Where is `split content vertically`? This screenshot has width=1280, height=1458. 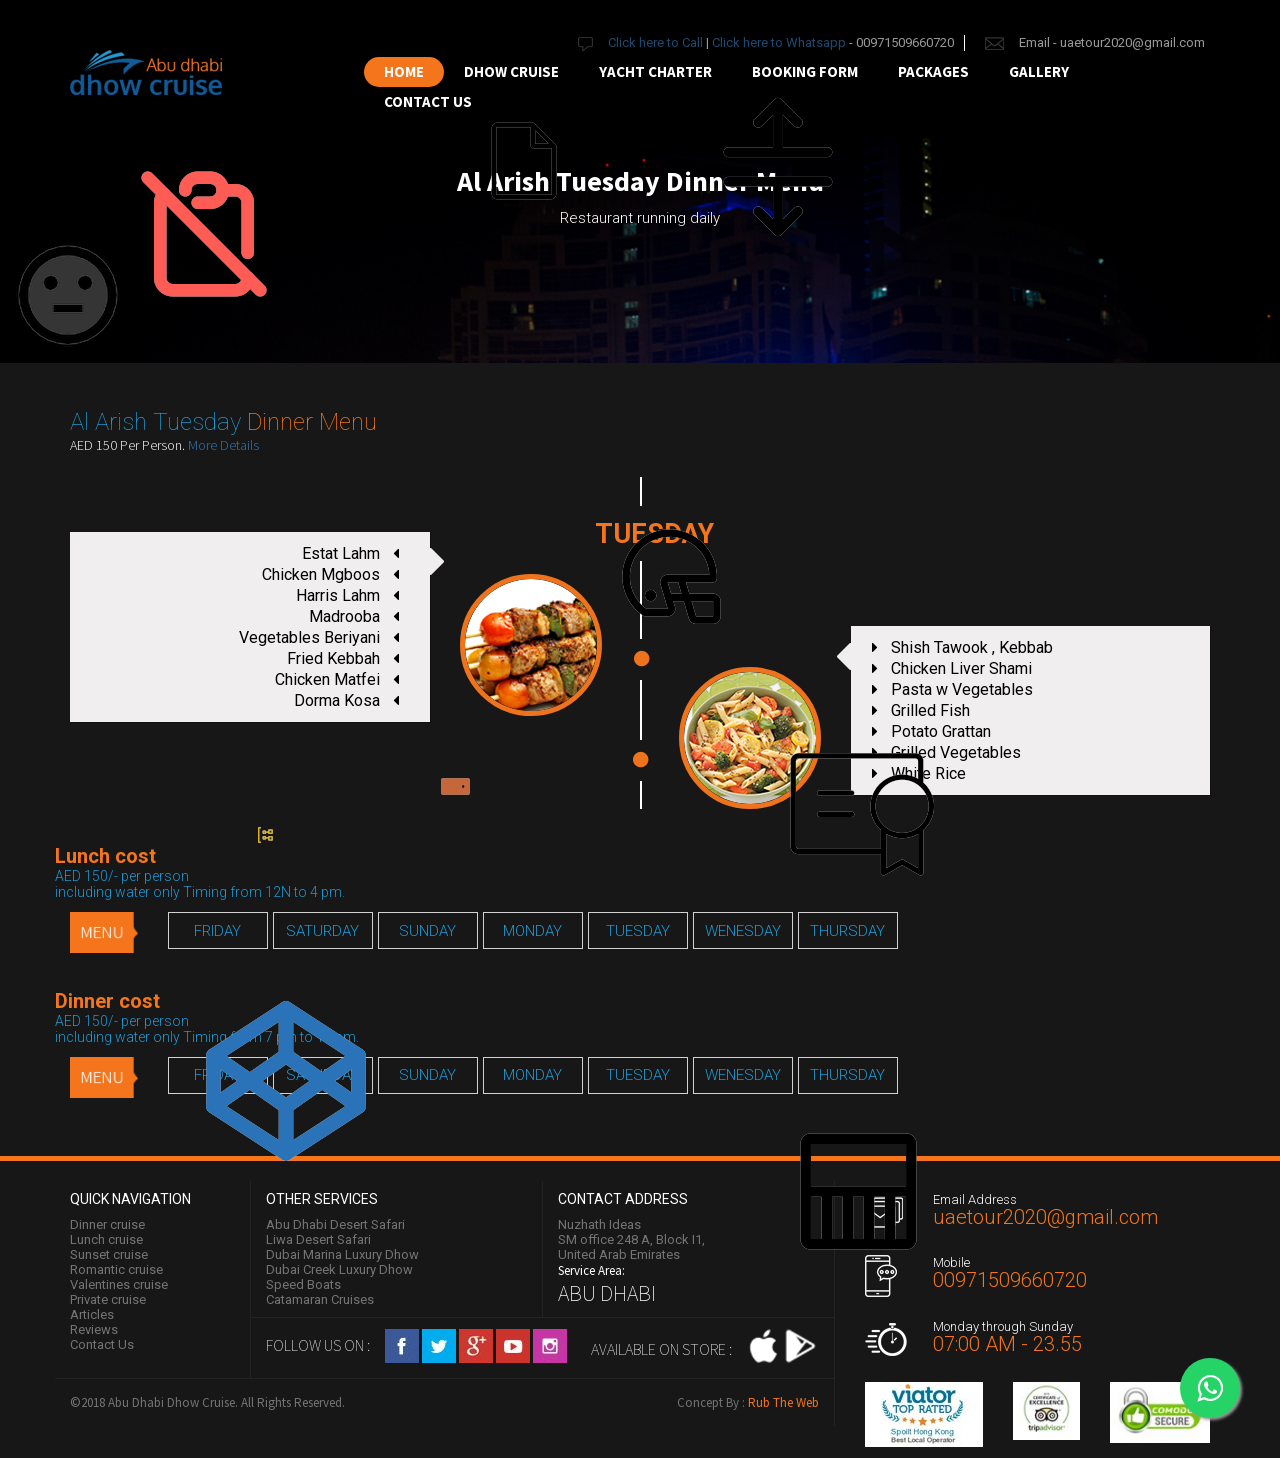 split content vertically is located at coordinates (778, 167).